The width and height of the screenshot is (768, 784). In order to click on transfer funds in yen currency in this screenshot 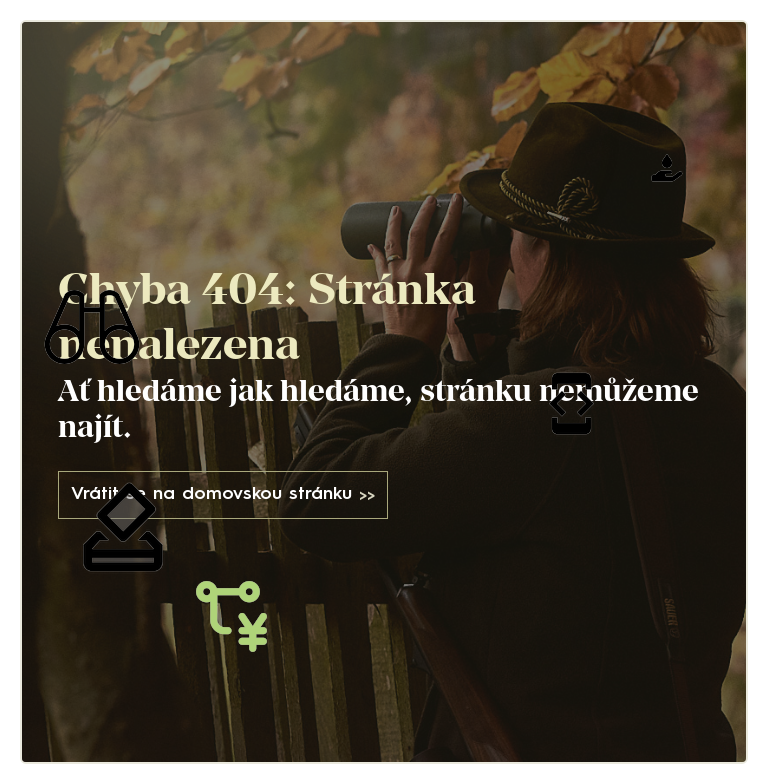, I will do `click(231, 616)`.